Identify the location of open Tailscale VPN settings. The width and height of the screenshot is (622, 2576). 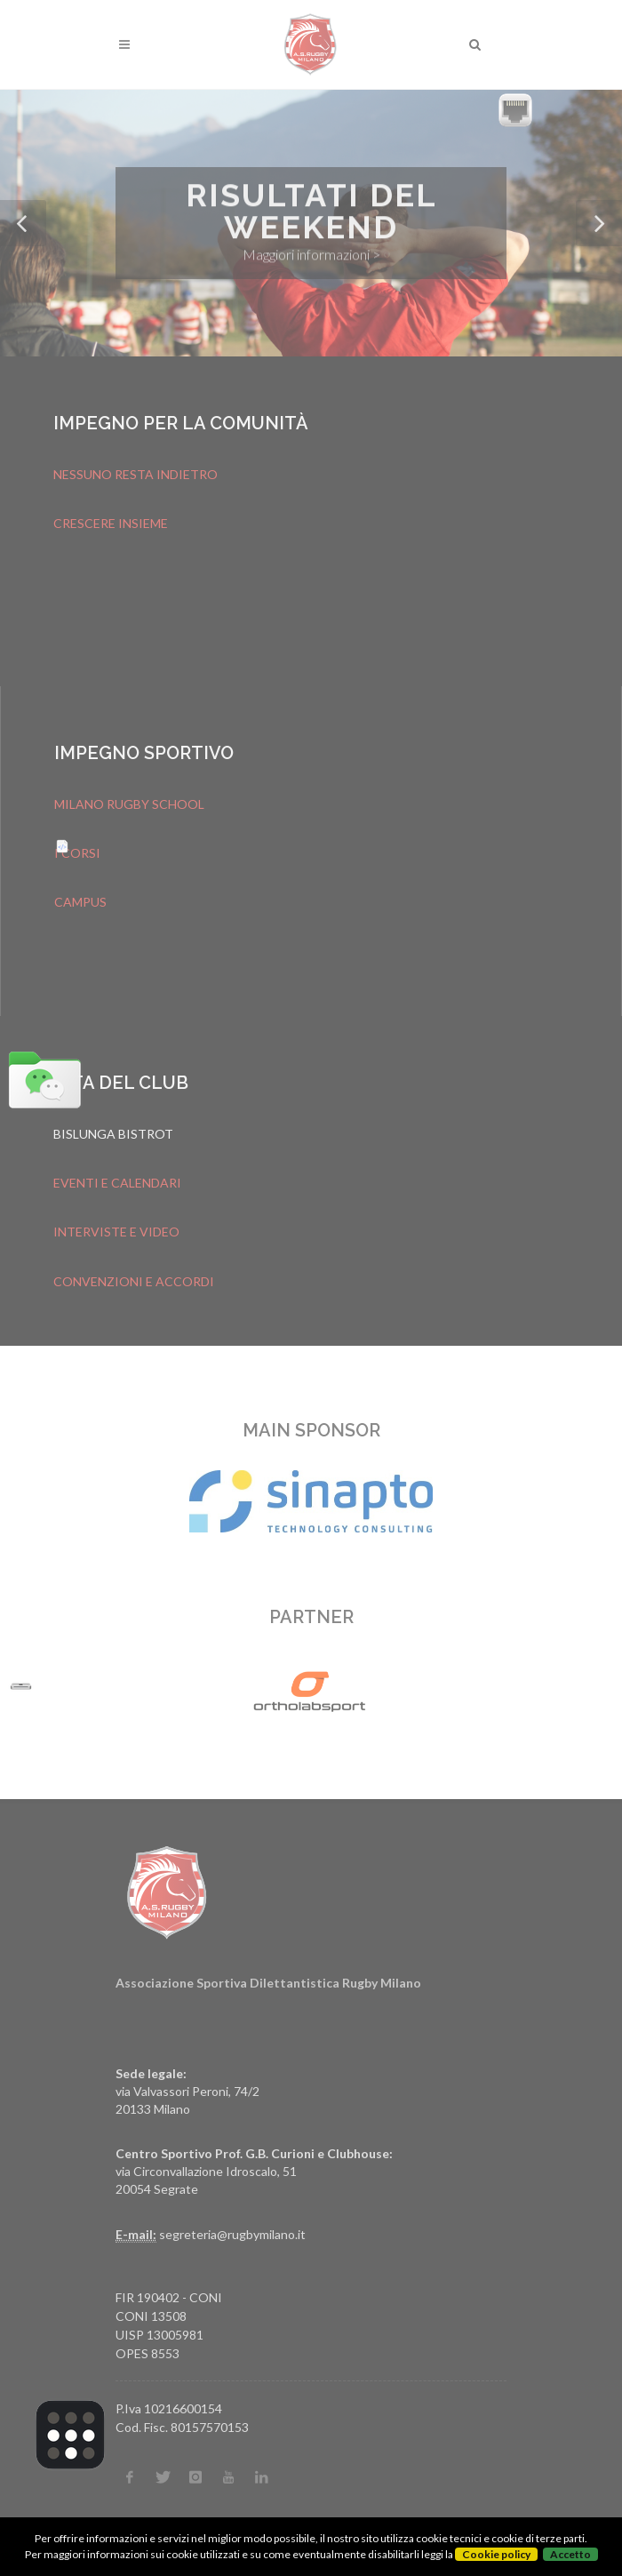
(70, 2435).